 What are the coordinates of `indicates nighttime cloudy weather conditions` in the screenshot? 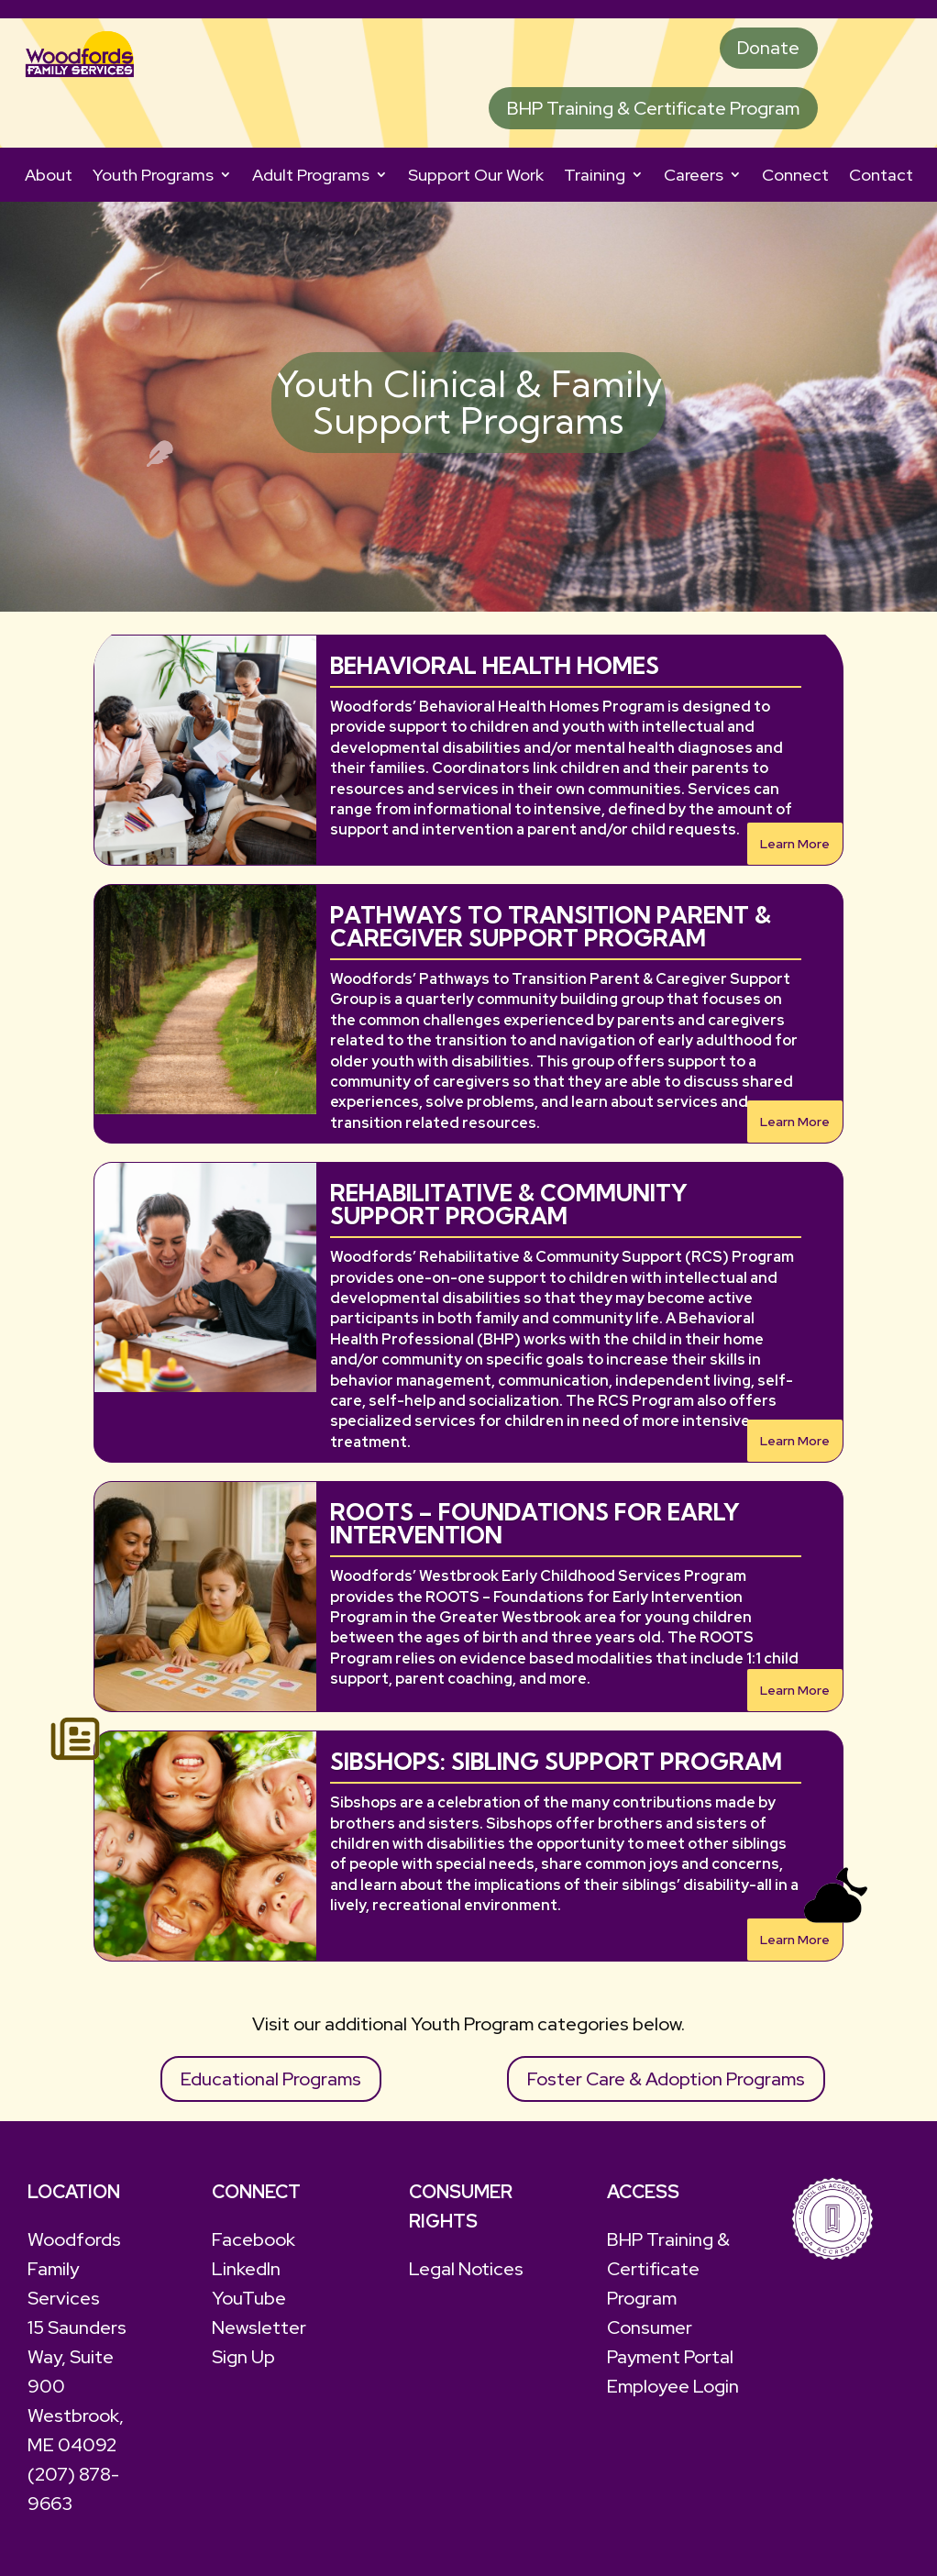 It's located at (835, 1895).